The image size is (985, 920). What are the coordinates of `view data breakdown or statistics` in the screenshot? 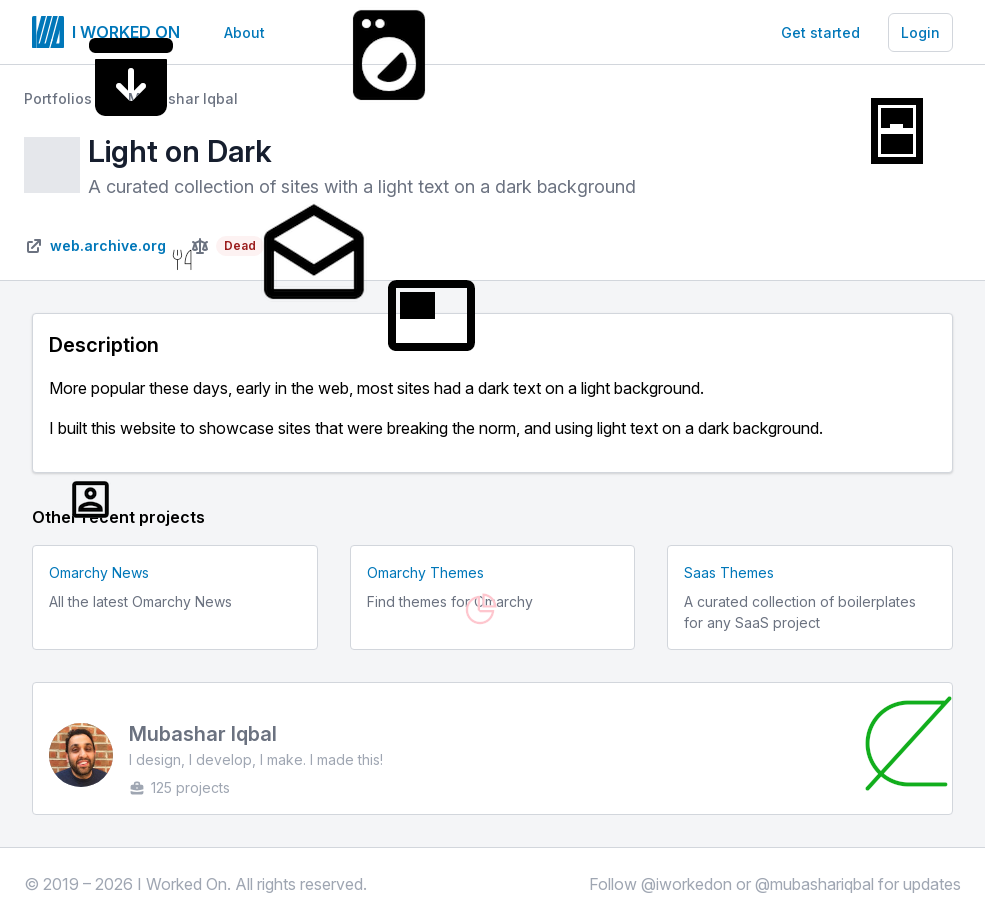 It's located at (480, 610).